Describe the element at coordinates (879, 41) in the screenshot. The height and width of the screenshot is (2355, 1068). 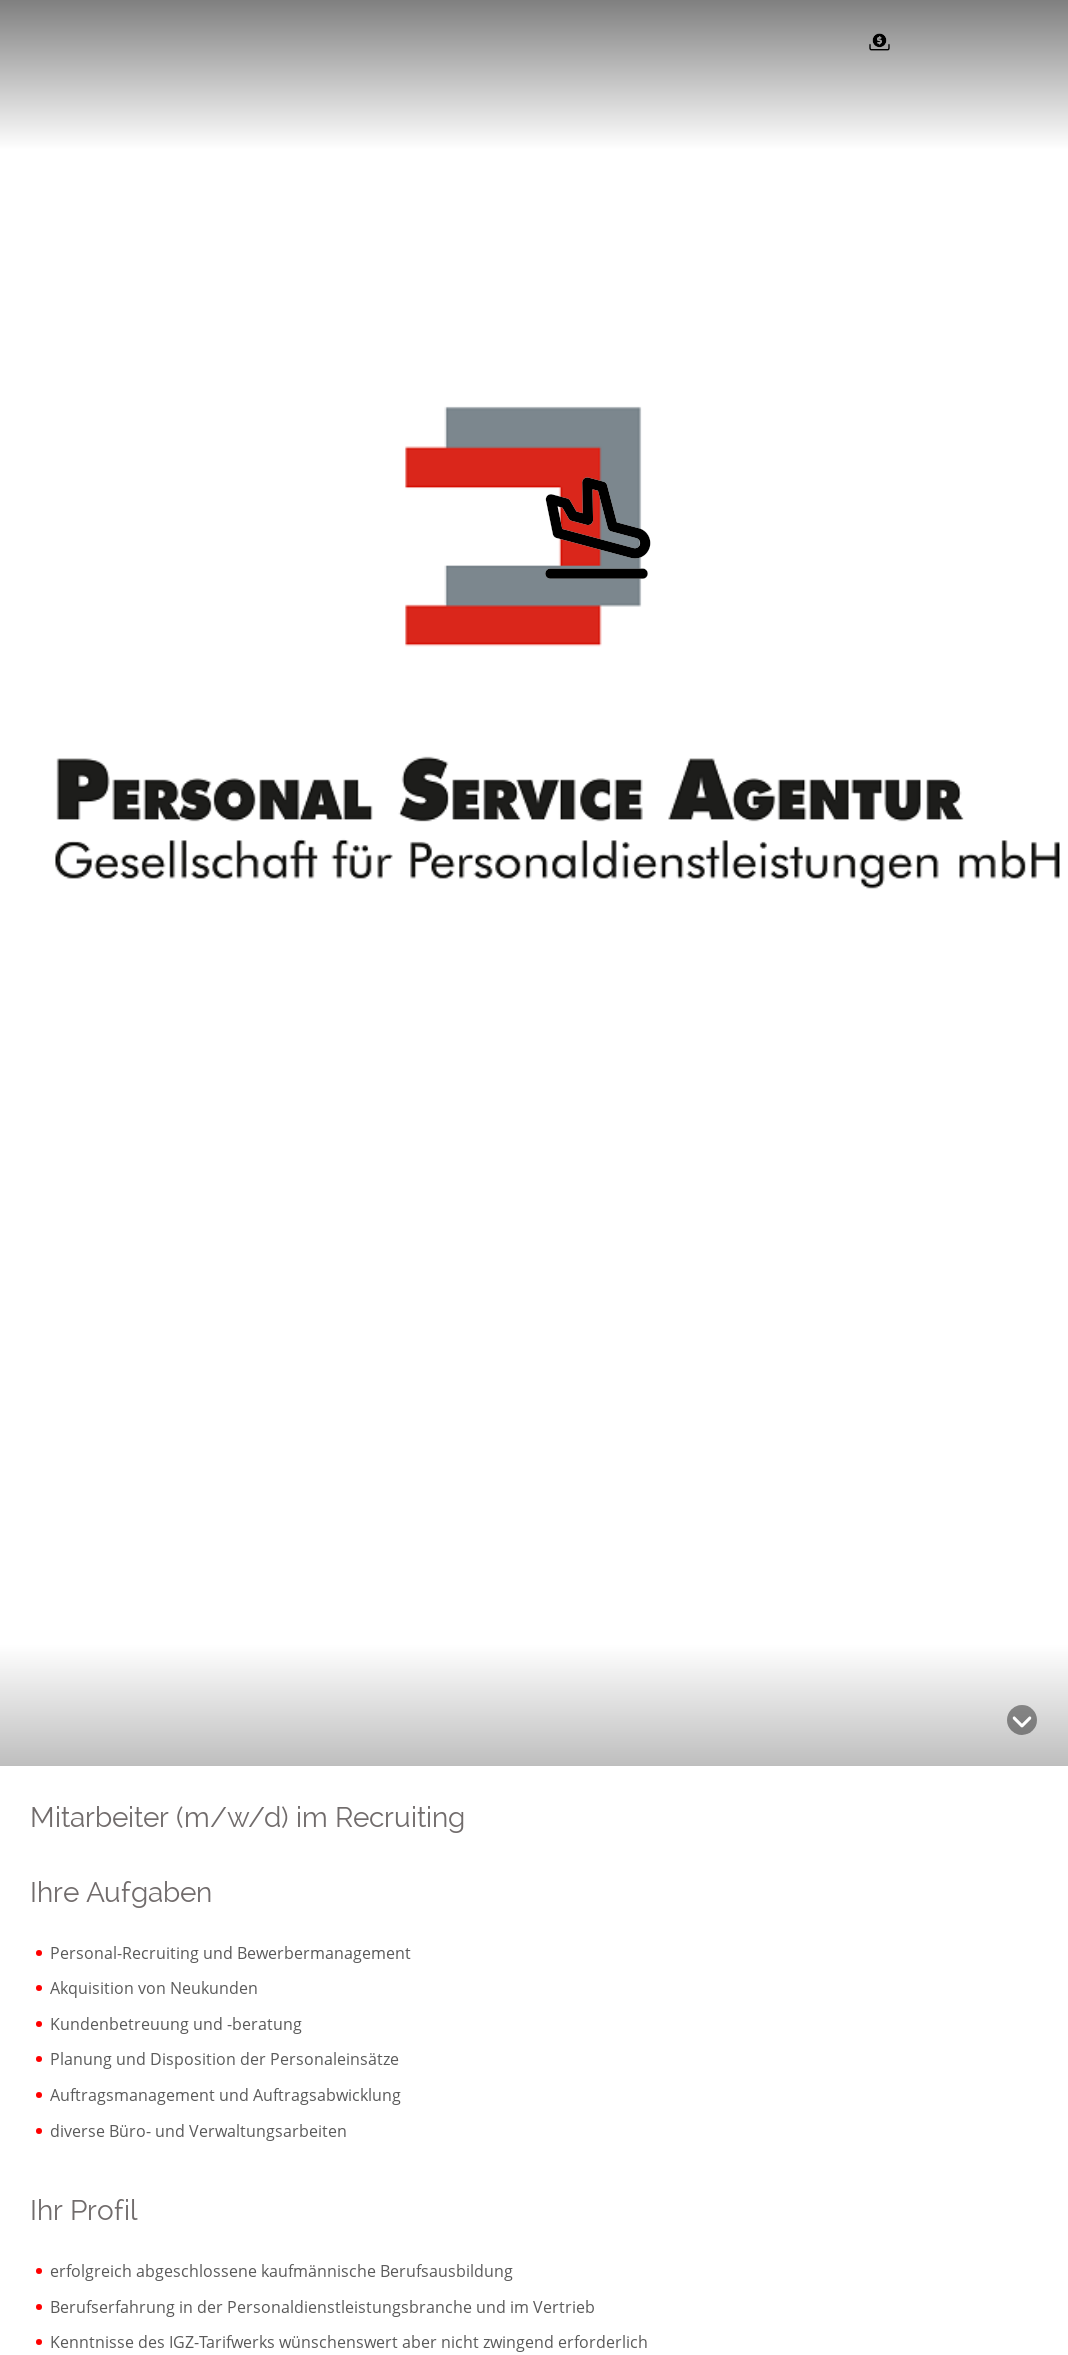
I see `make a donation` at that location.